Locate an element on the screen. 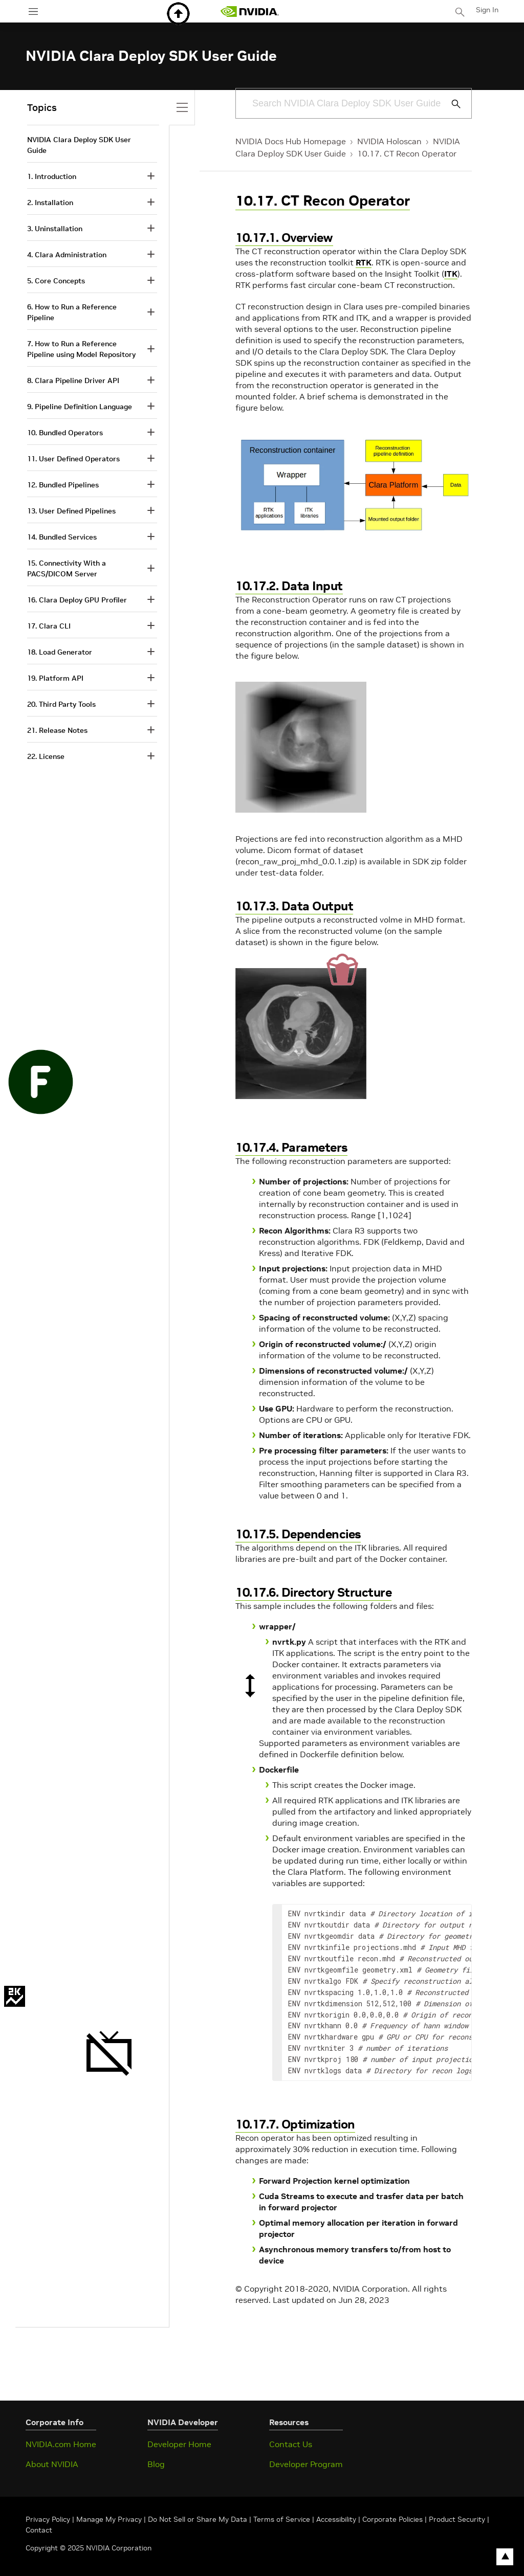 The height and width of the screenshot is (2576, 524). adjust height or vertical size is located at coordinates (250, 1686).